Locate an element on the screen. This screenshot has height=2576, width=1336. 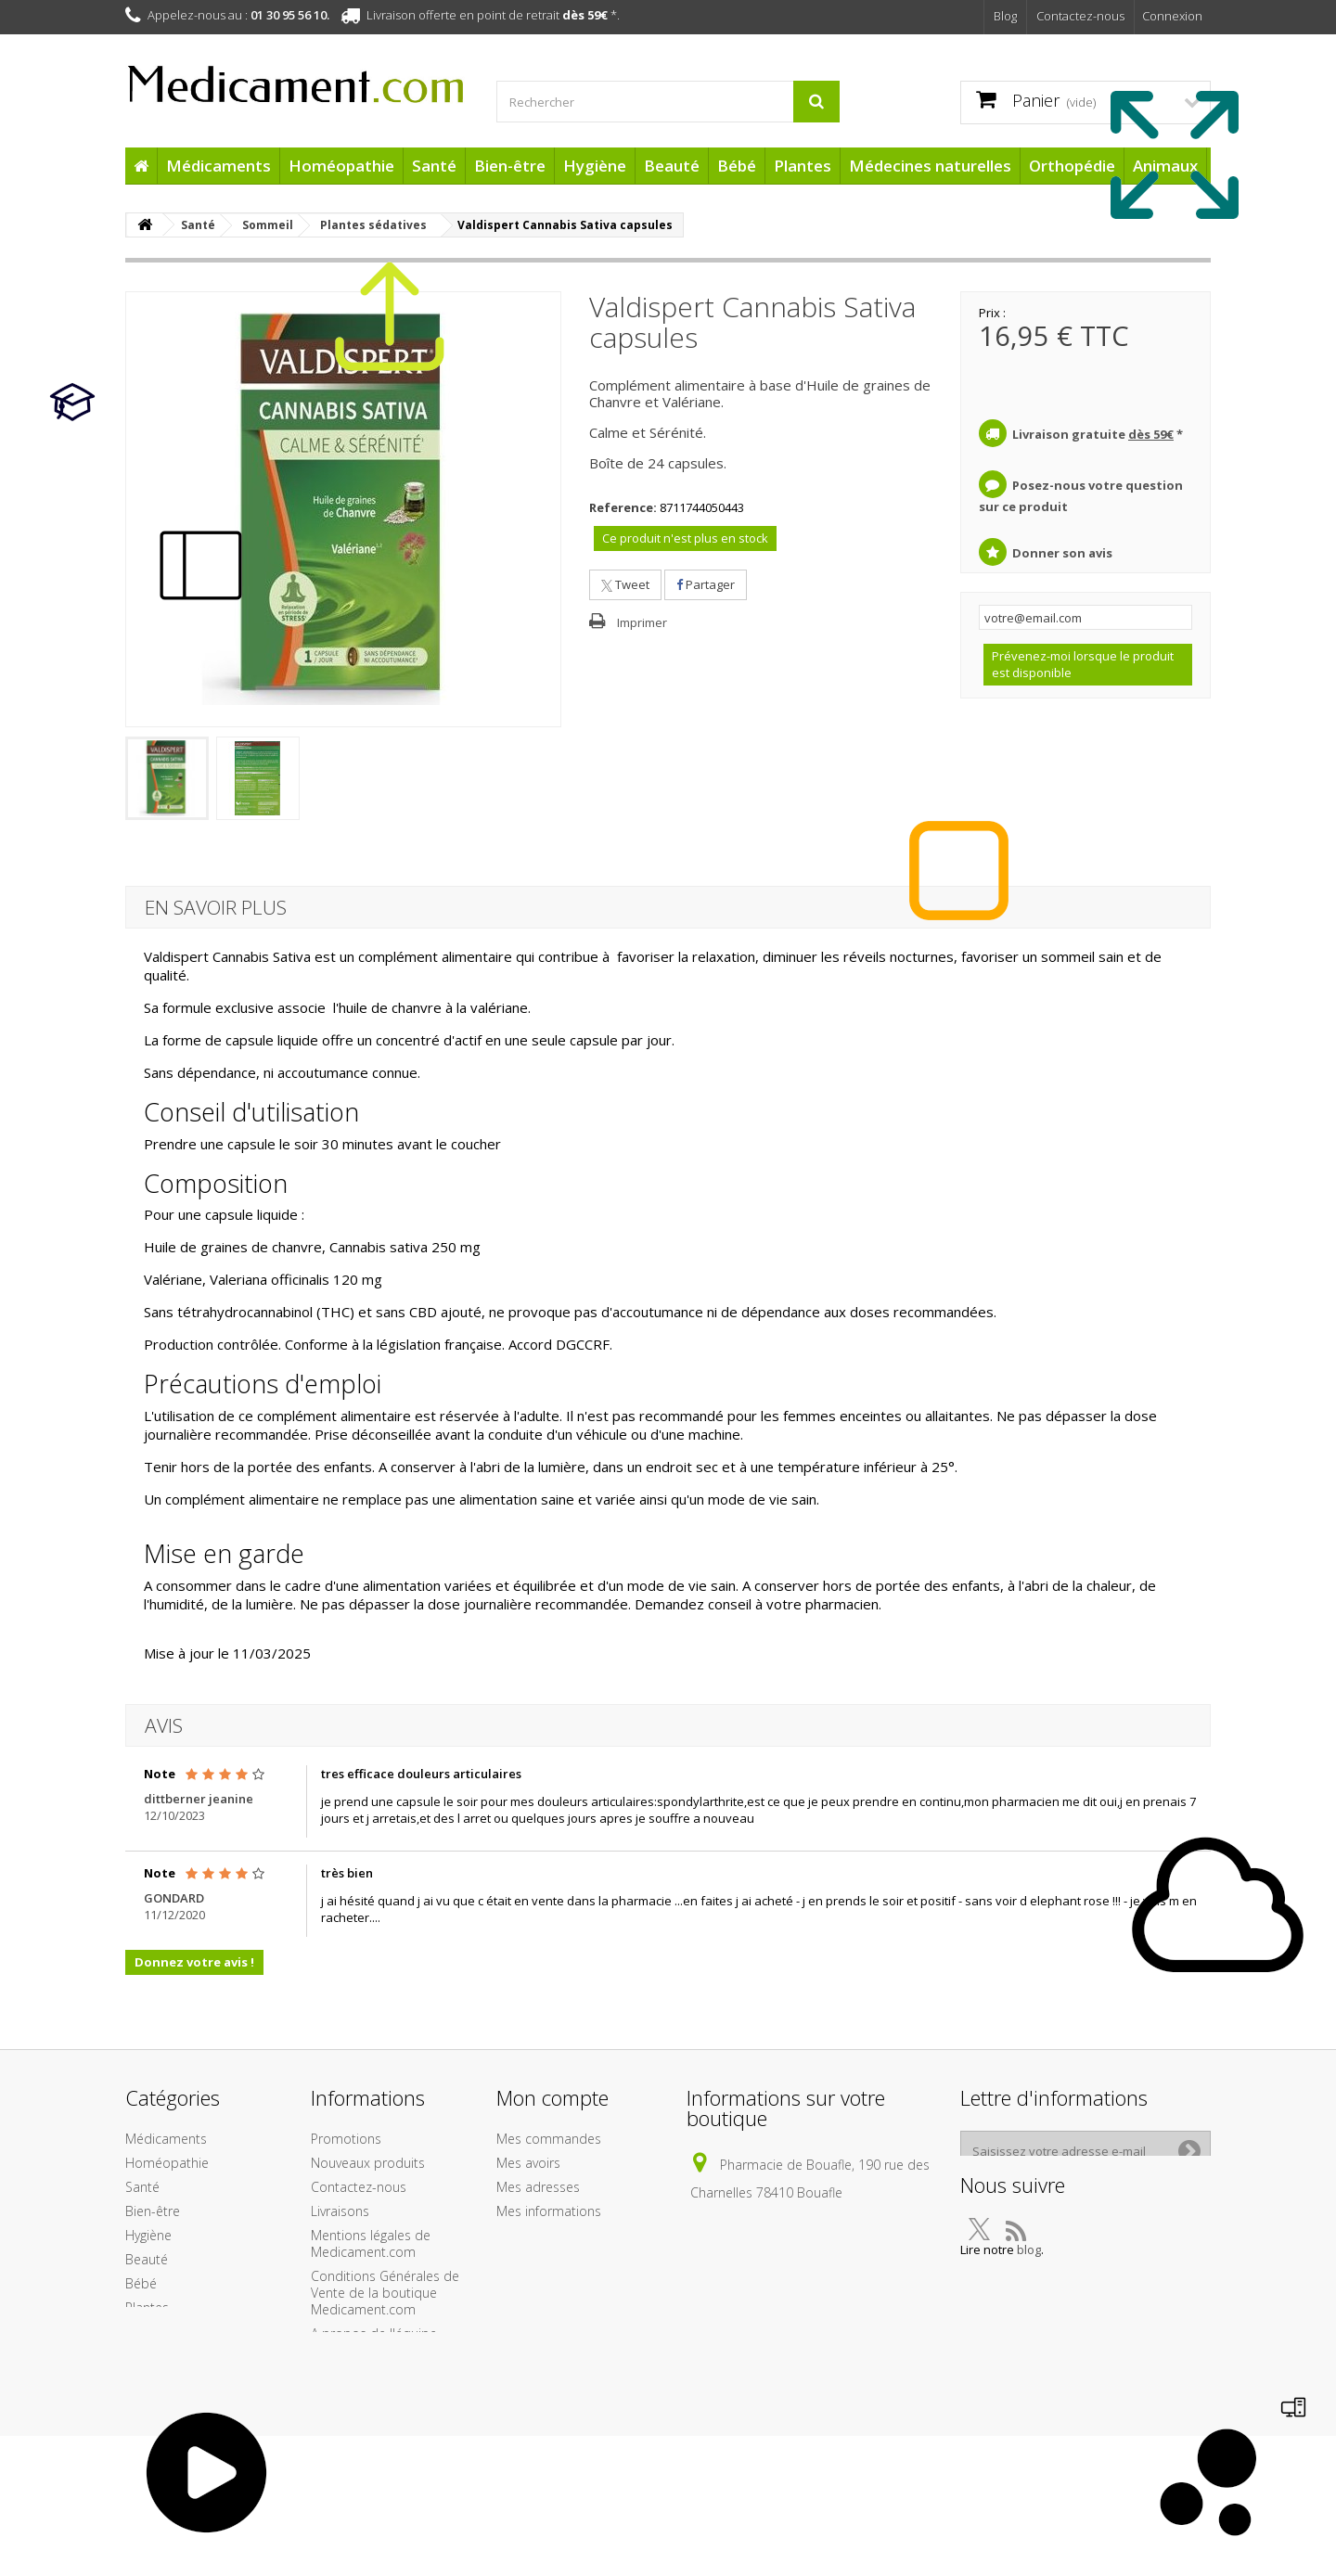
expand to fullscreen mode is located at coordinates (1175, 155).